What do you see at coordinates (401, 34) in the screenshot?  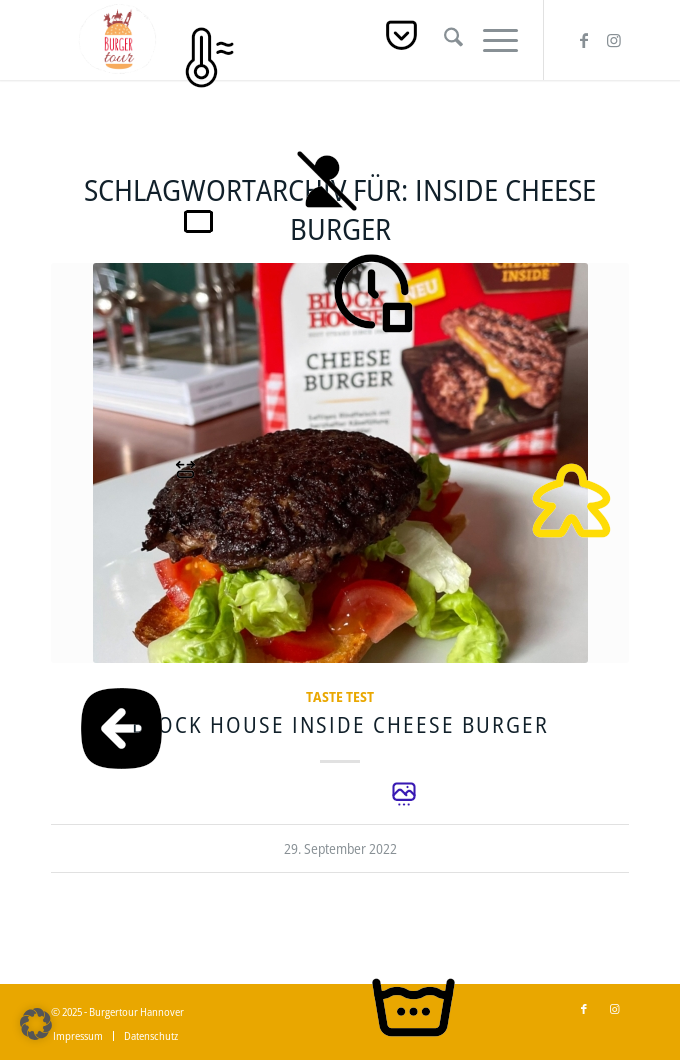 I see `save to pocket` at bounding box center [401, 34].